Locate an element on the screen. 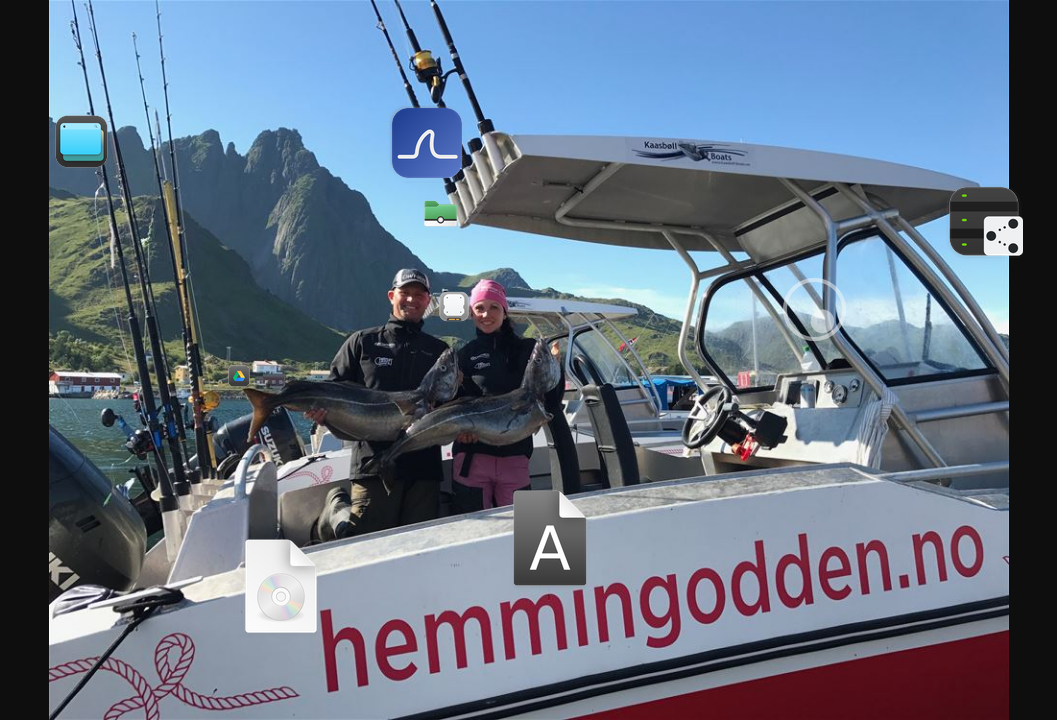 This screenshot has height=720, width=1057. quassel IRC client is currently inactive or disconnected is located at coordinates (814, 309).